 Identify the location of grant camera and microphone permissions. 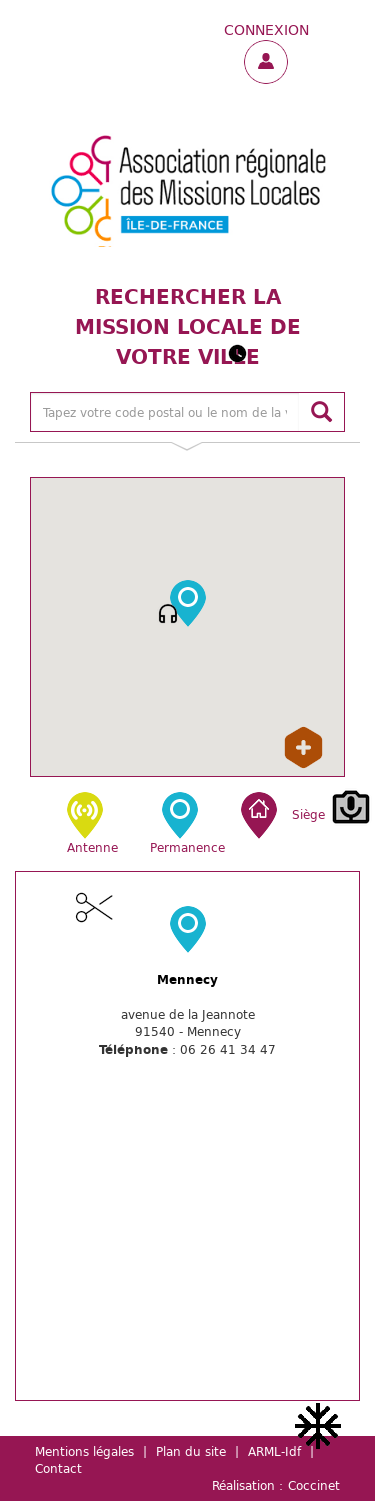
(351, 807).